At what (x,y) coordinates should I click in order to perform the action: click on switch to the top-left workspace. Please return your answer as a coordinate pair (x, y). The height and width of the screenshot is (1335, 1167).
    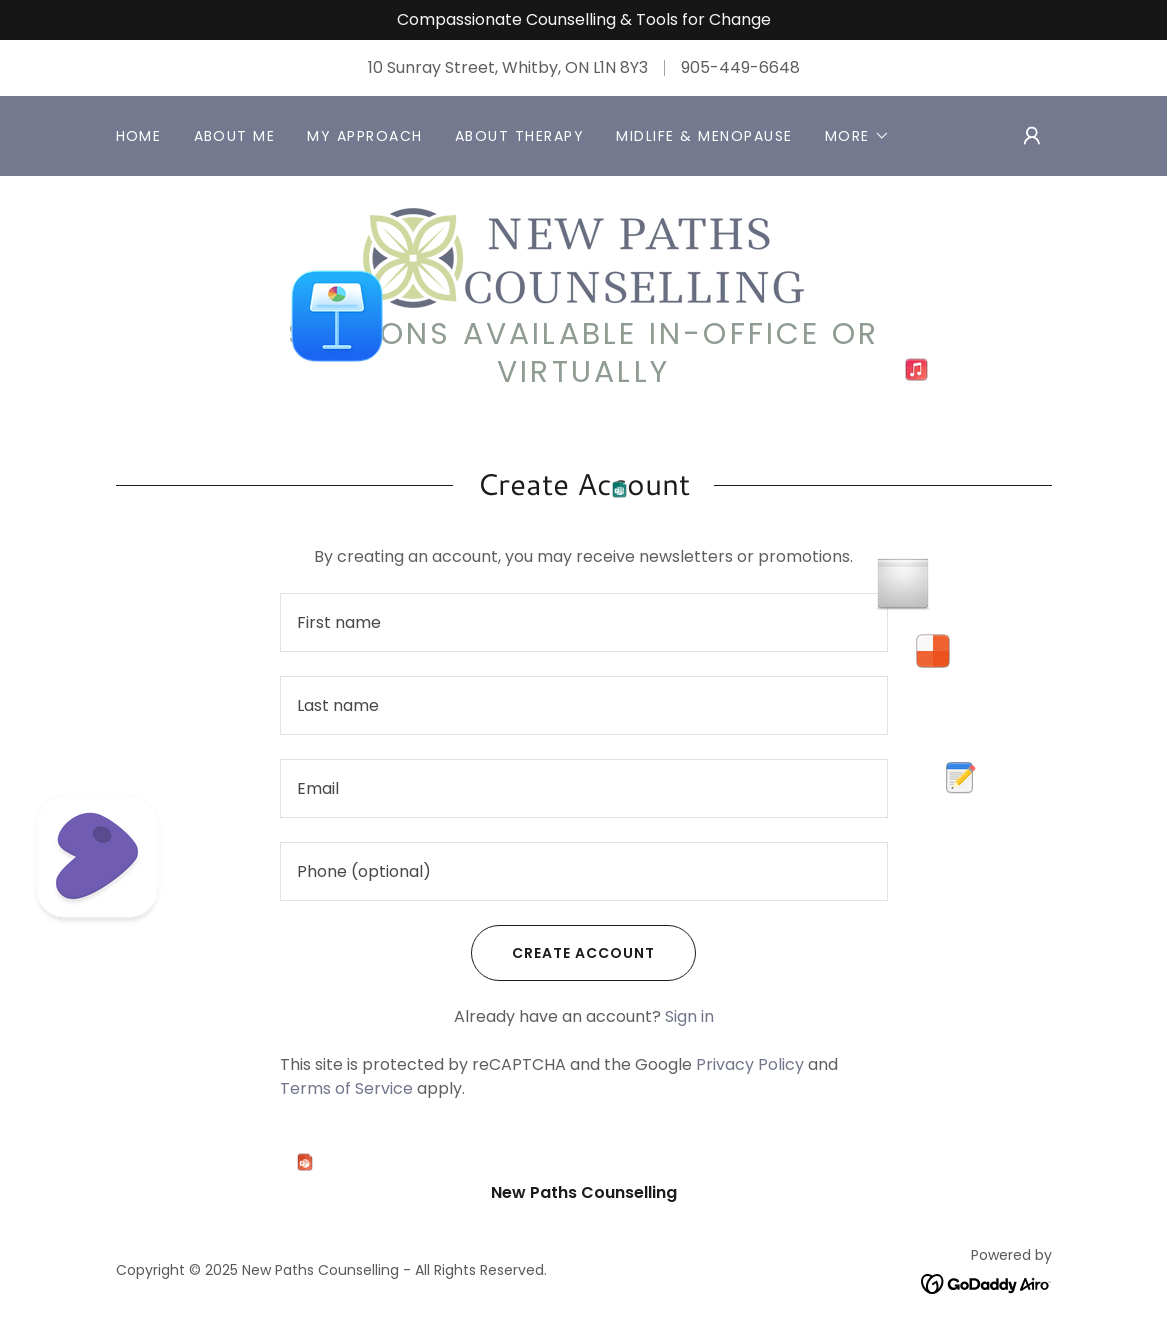
    Looking at the image, I should click on (933, 651).